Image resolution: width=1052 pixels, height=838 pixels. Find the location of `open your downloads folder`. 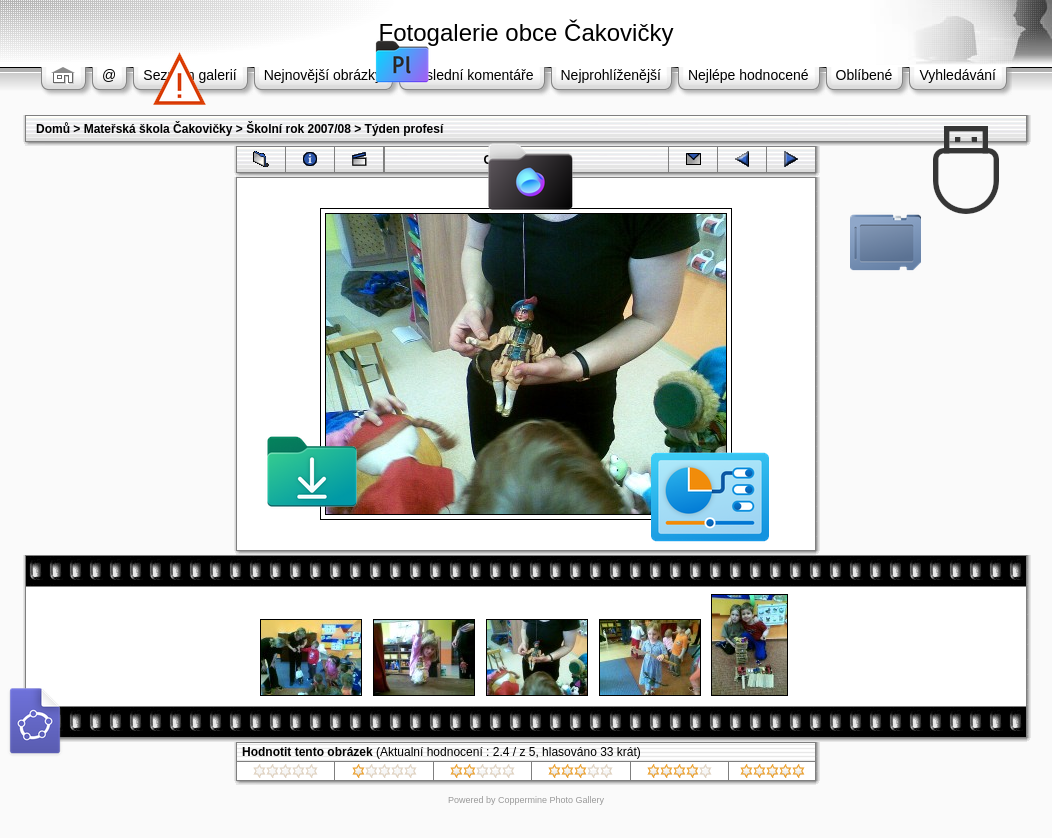

open your downloads folder is located at coordinates (312, 474).